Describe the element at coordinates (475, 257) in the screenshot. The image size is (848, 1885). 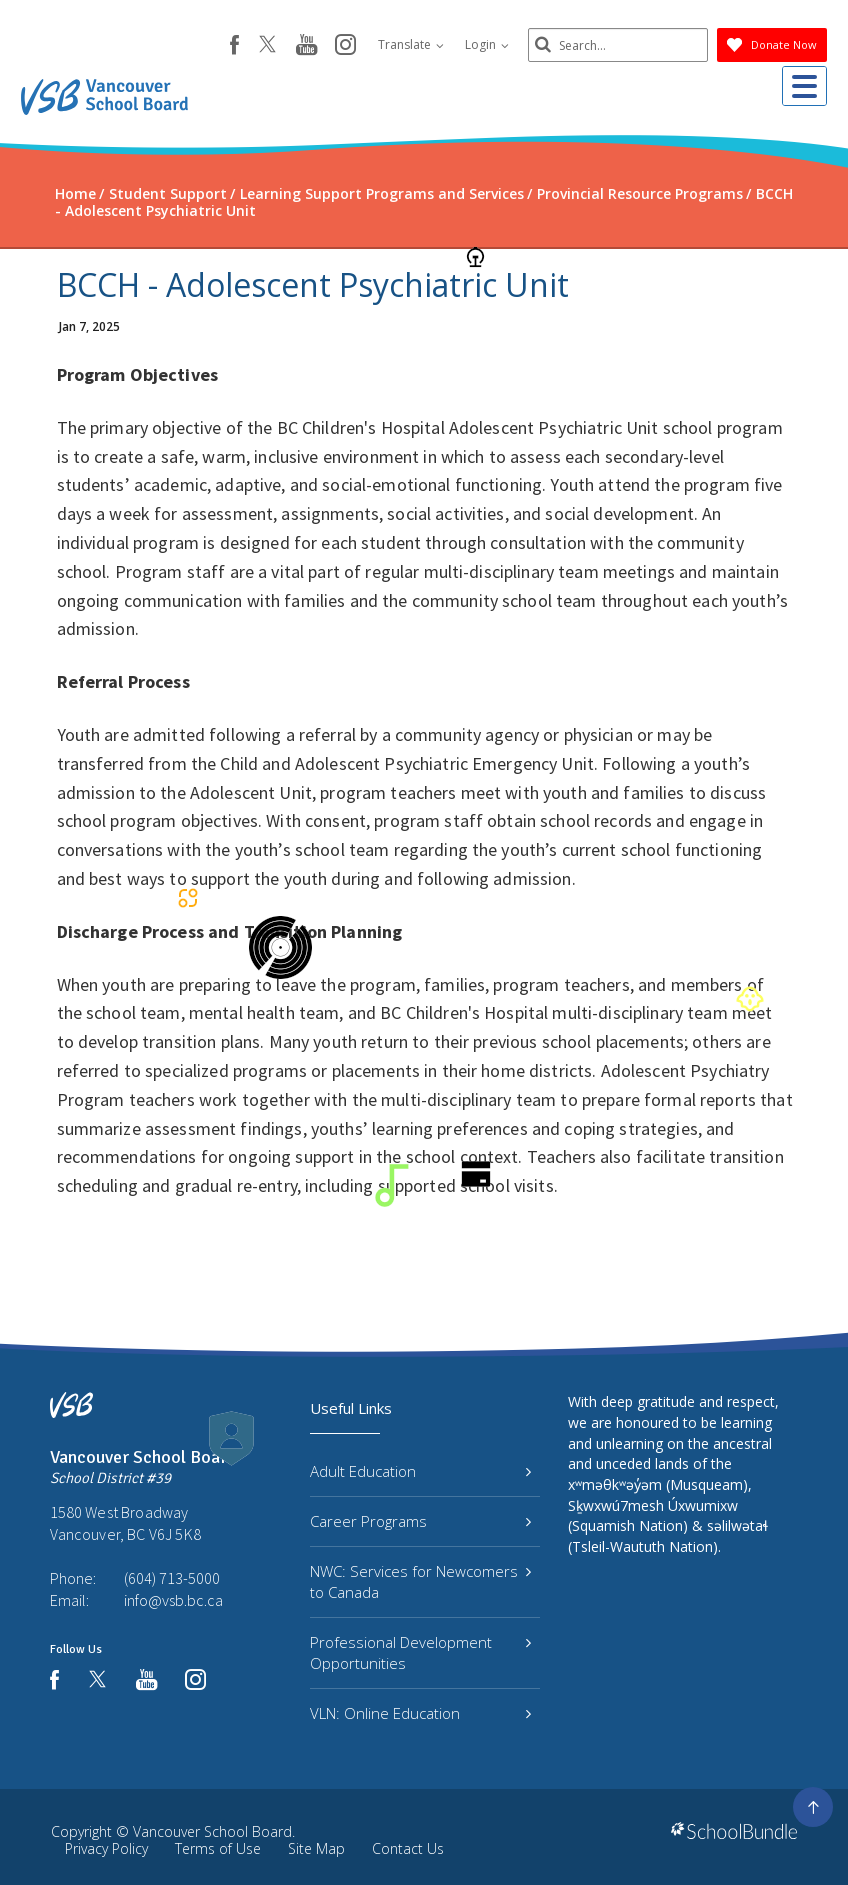
I see `china railway logo` at that location.